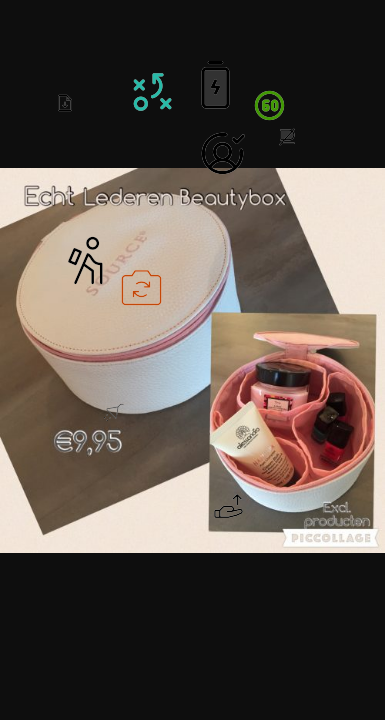 This screenshot has height=720, width=385. What do you see at coordinates (113, 411) in the screenshot?
I see `shower or bathroom amenity indicator` at bounding box center [113, 411].